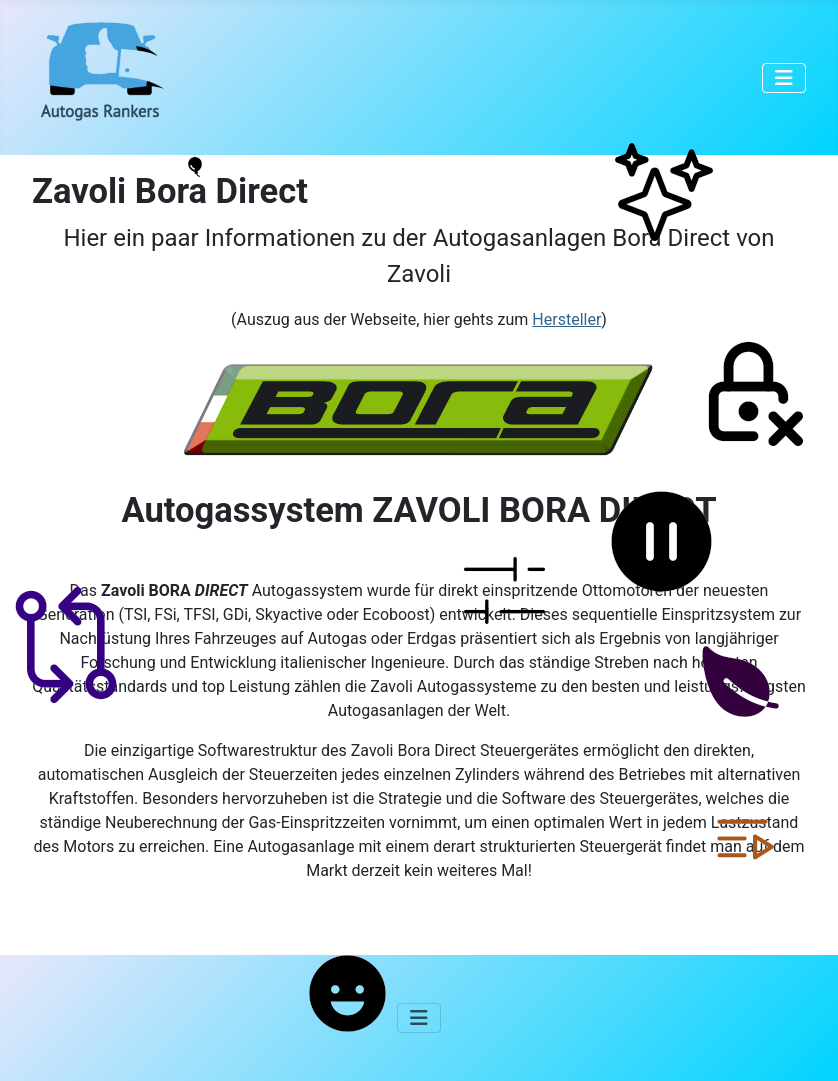  I want to click on adjust settings or preferences, so click(504, 590).